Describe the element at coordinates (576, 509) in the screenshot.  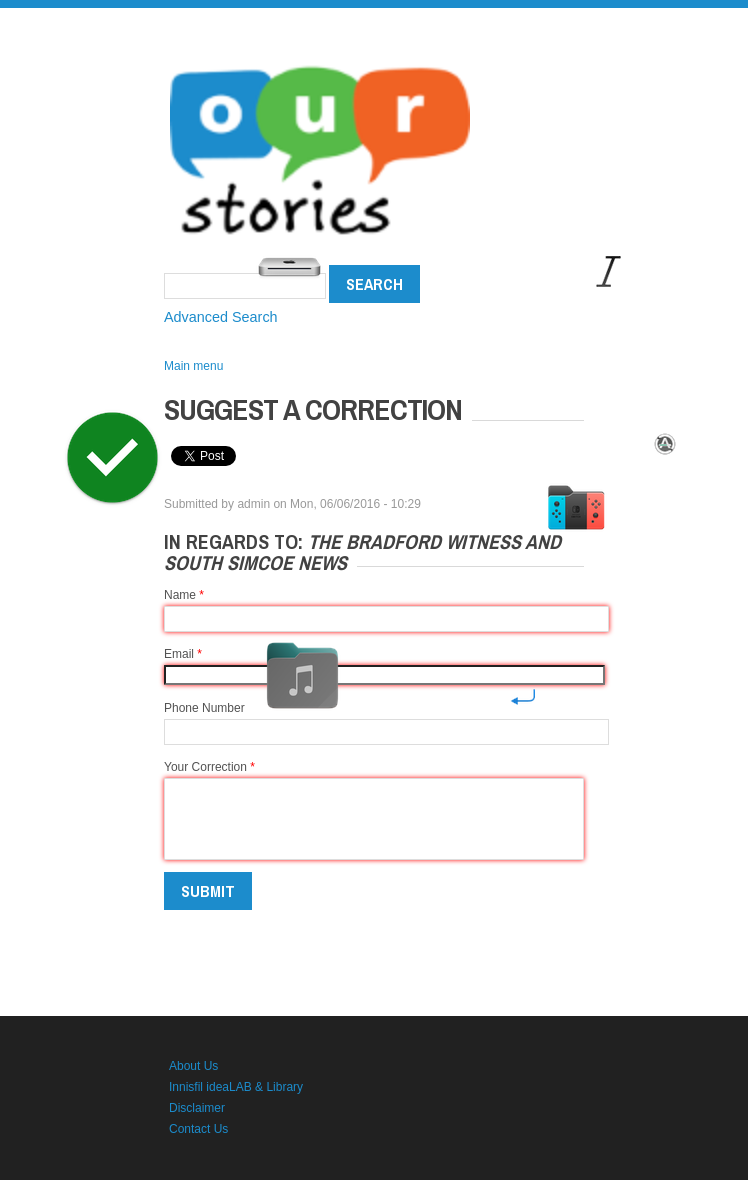
I see `open nintendo switch games folder` at that location.